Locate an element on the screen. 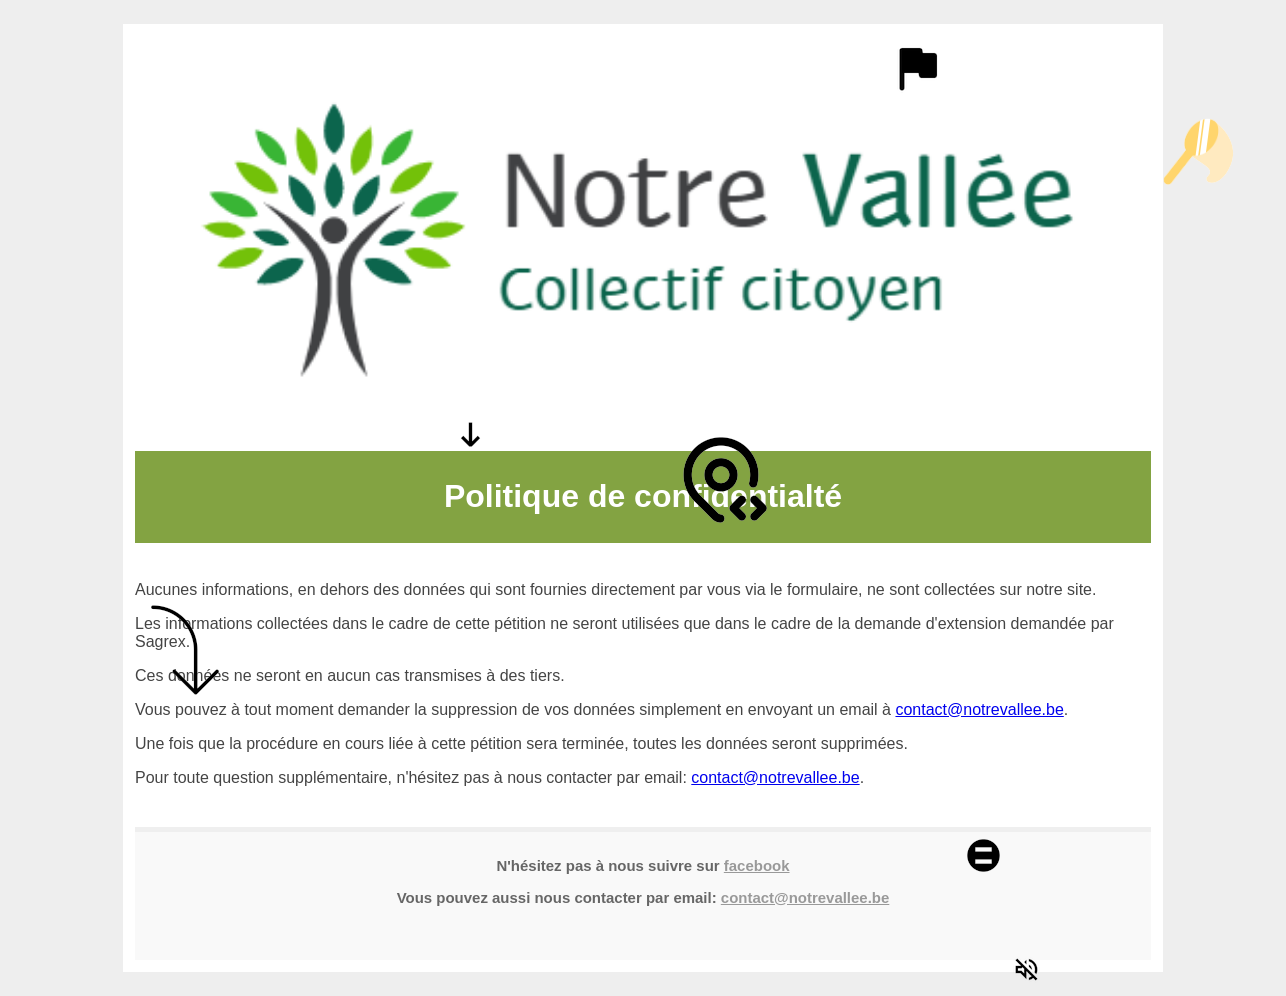  set a conditional breakpoint in the debugger is located at coordinates (983, 855).